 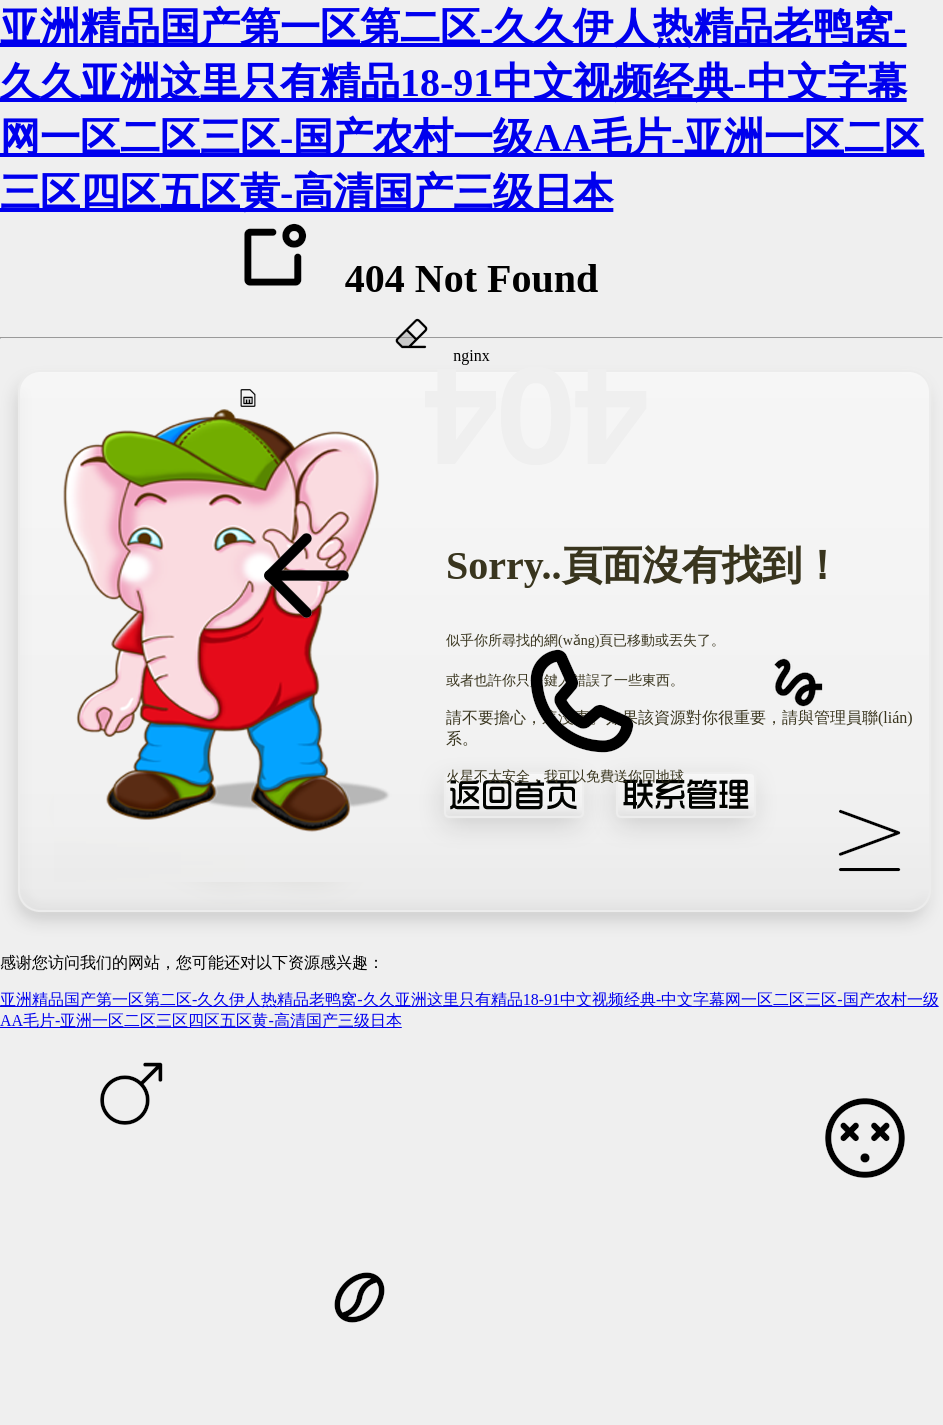 What do you see at coordinates (248, 398) in the screenshot?
I see `manage sim card settings` at bounding box center [248, 398].